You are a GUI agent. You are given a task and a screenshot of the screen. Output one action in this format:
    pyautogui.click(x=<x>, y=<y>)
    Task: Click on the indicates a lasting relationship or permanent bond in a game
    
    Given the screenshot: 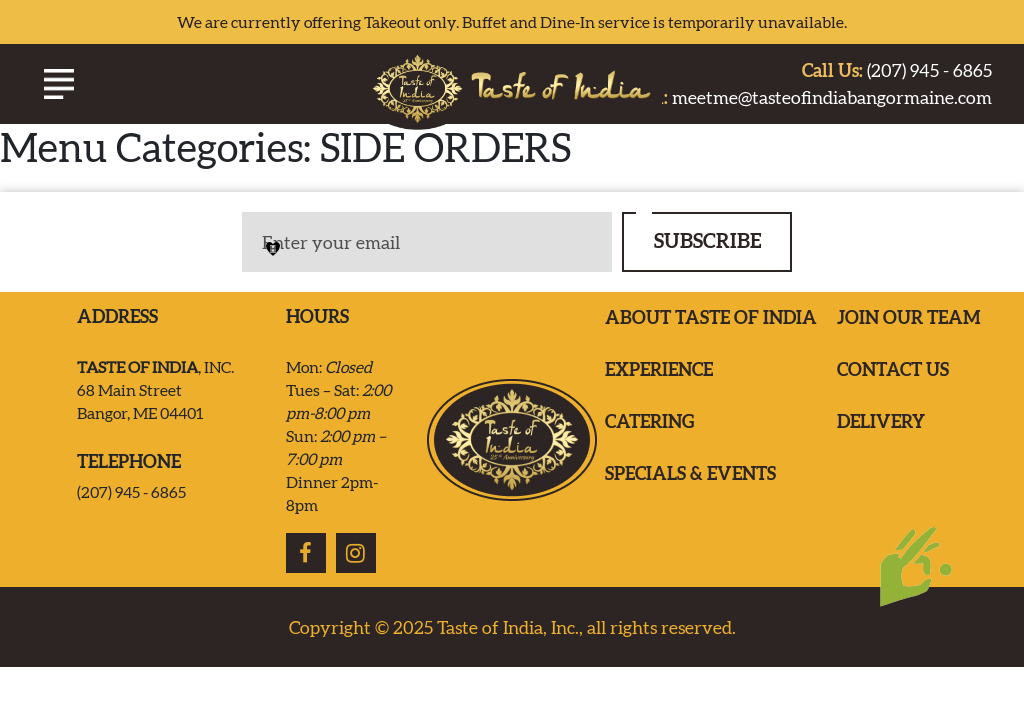 What is the action you would take?
    pyautogui.click(x=273, y=249)
    